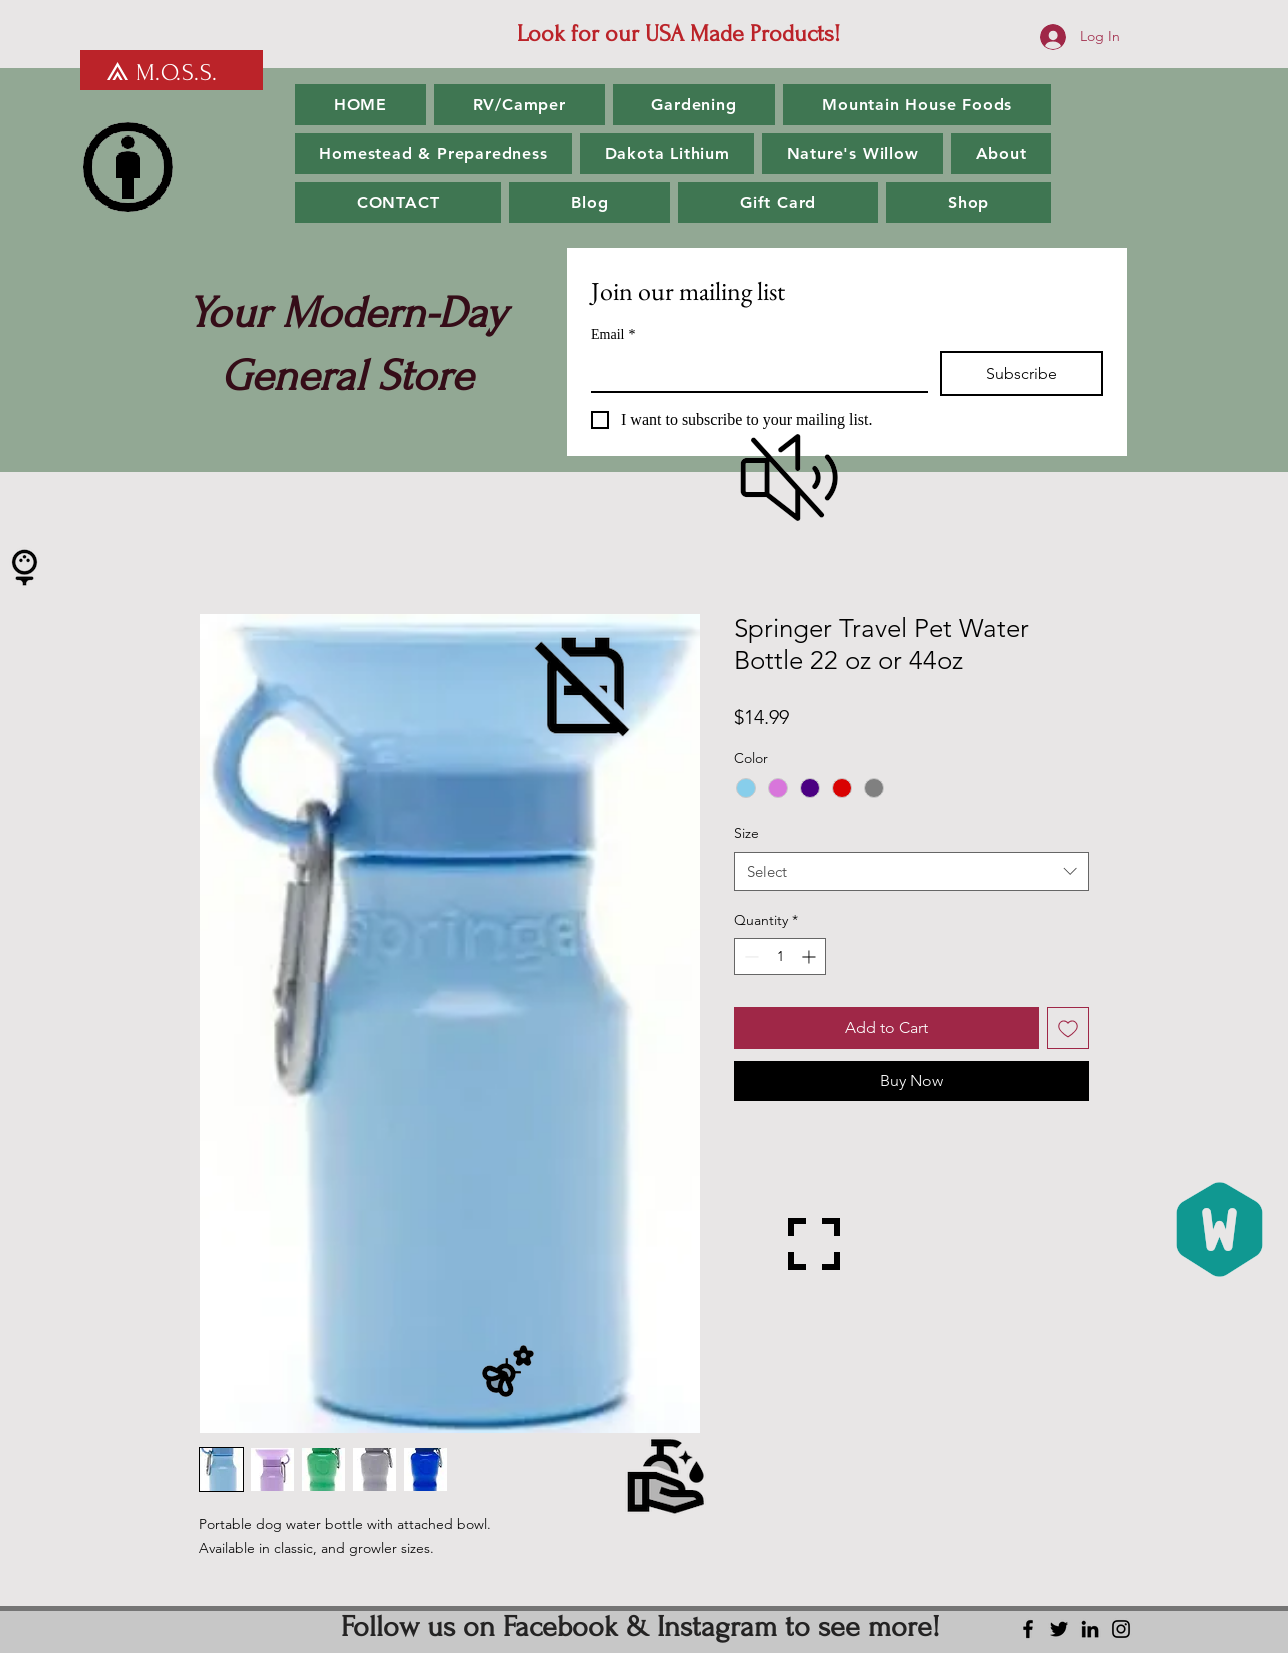 The height and width of the screenshot is (1653, 1288). Describe the element at coordinates (1219, 1229) in the screenshot. I see `access wallet or payment features` at that location.